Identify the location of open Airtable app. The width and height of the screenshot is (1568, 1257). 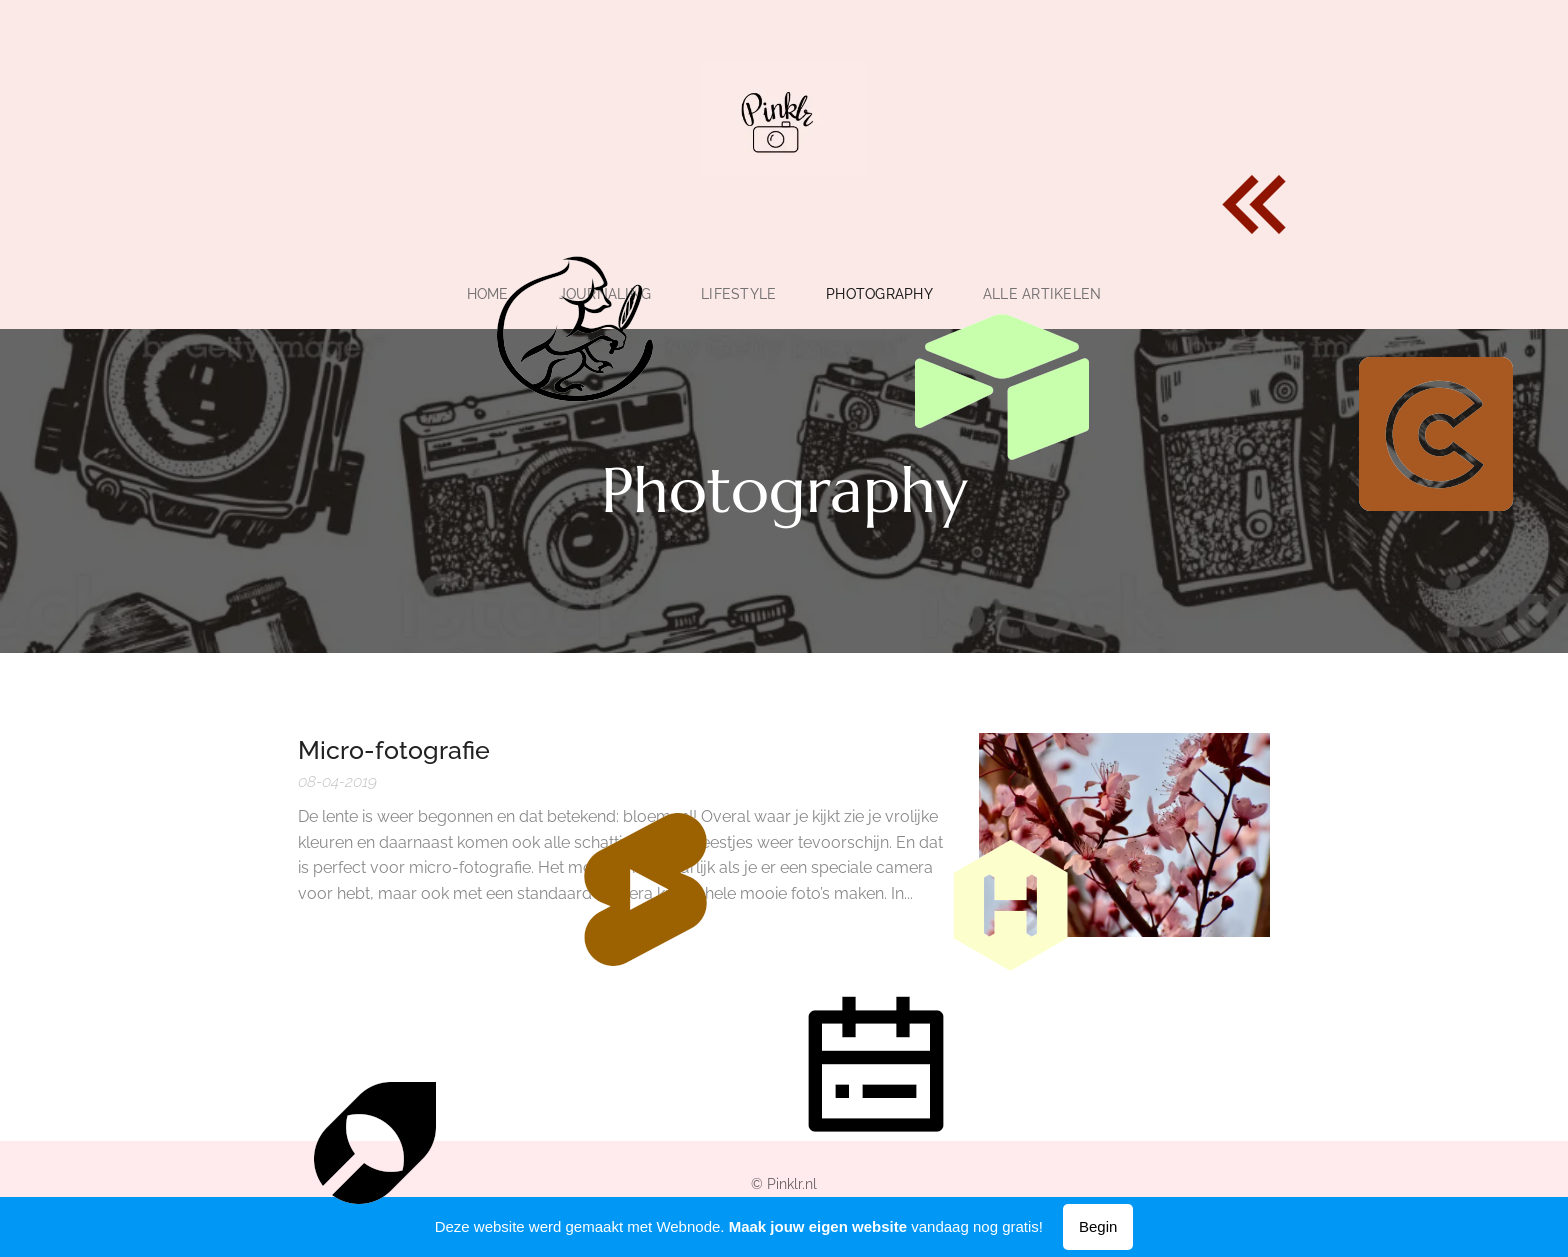
(1002, 387).